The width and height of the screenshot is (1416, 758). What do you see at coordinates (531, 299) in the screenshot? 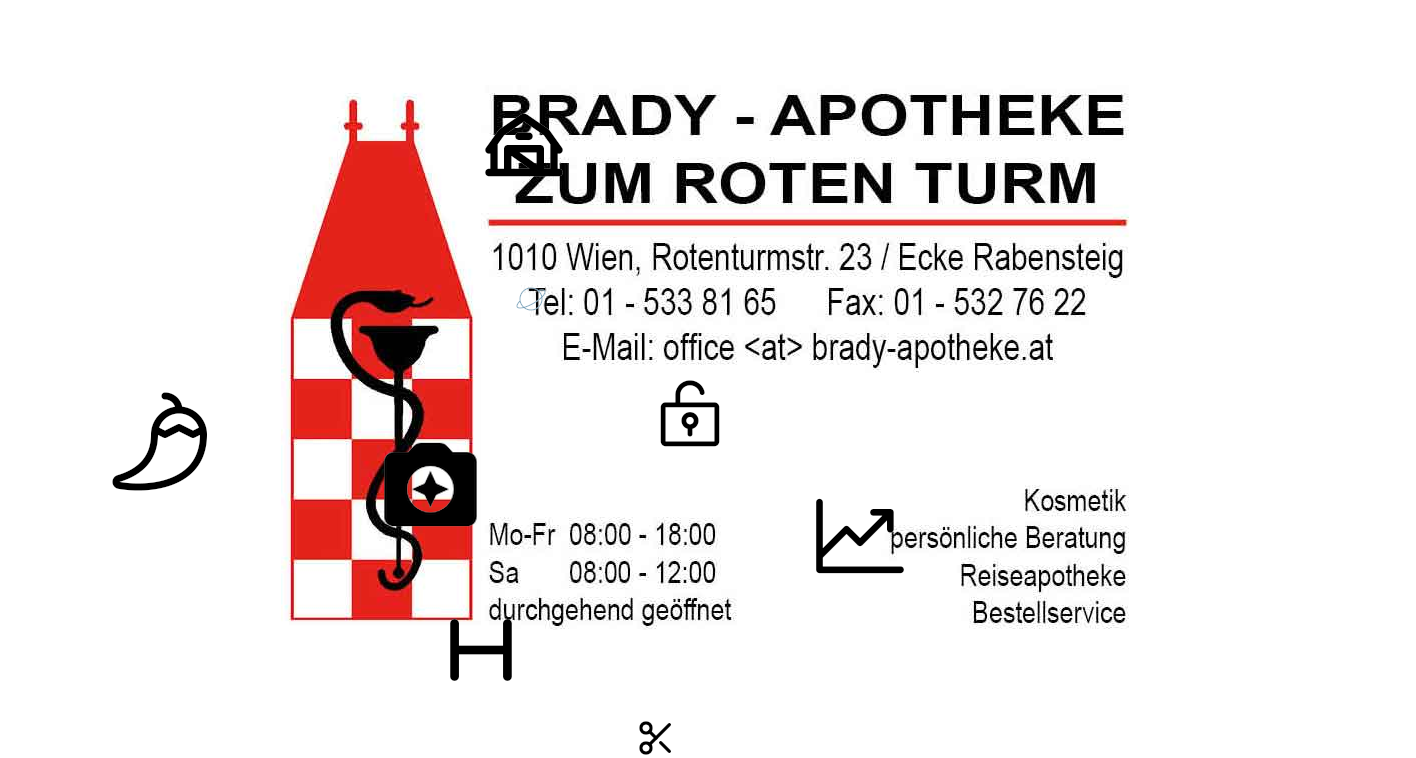
I see `explore global or worldwide content` at bounding box center [531, 299].